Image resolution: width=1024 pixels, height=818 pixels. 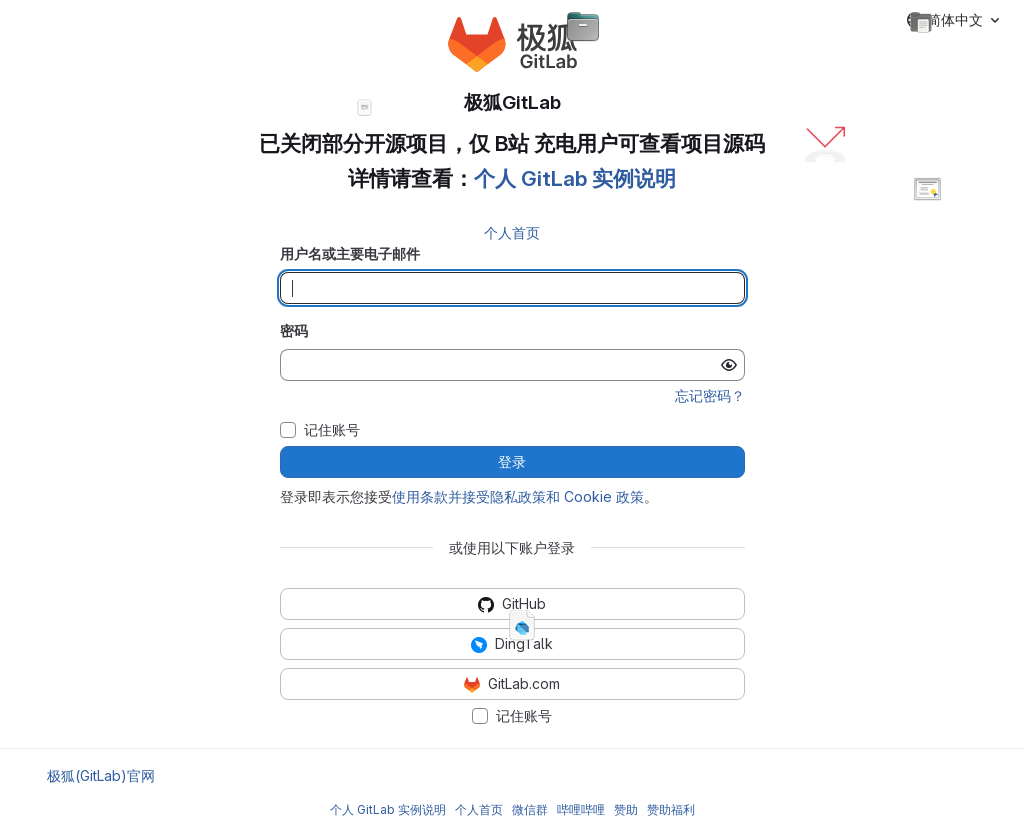 I want to click on a dart programming language source file, so click(x=522, y=625).